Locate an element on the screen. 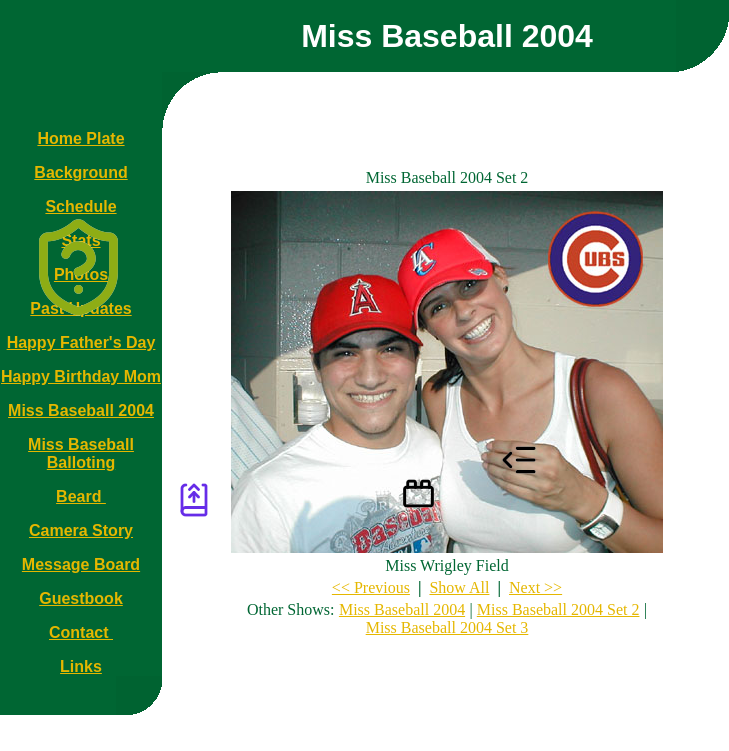 The width and height of the screenshot is (729, 751). access building blocks or modular components is located at coordinates (418, 493).